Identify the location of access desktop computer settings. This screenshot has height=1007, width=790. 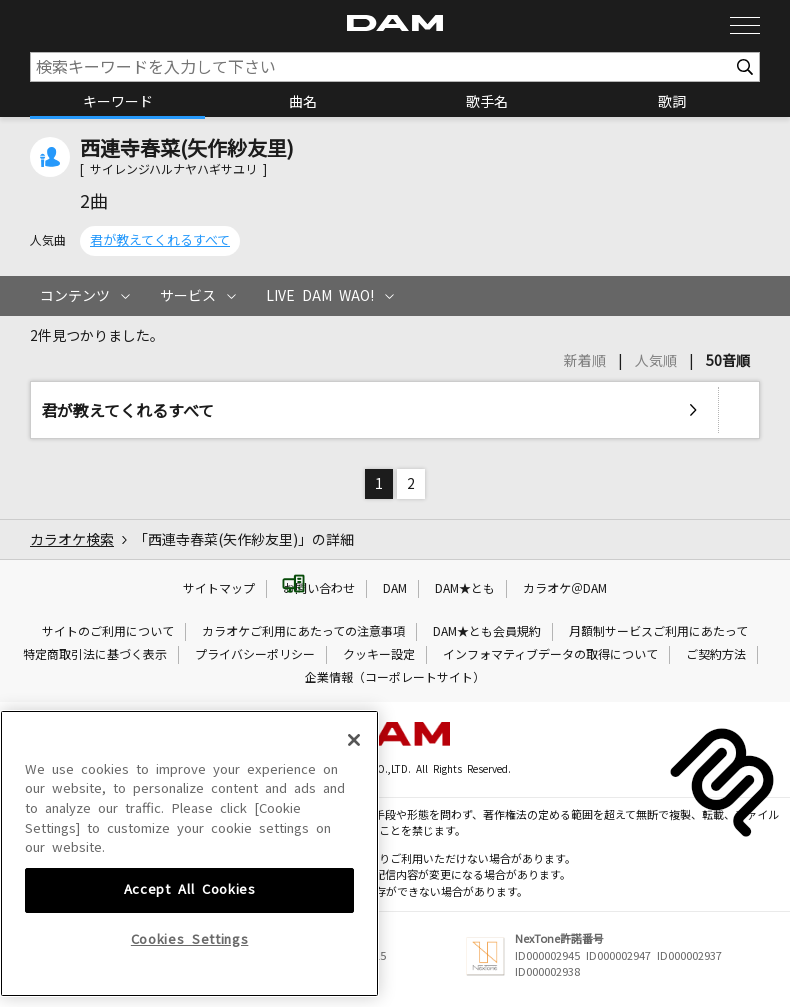
(293, 583).